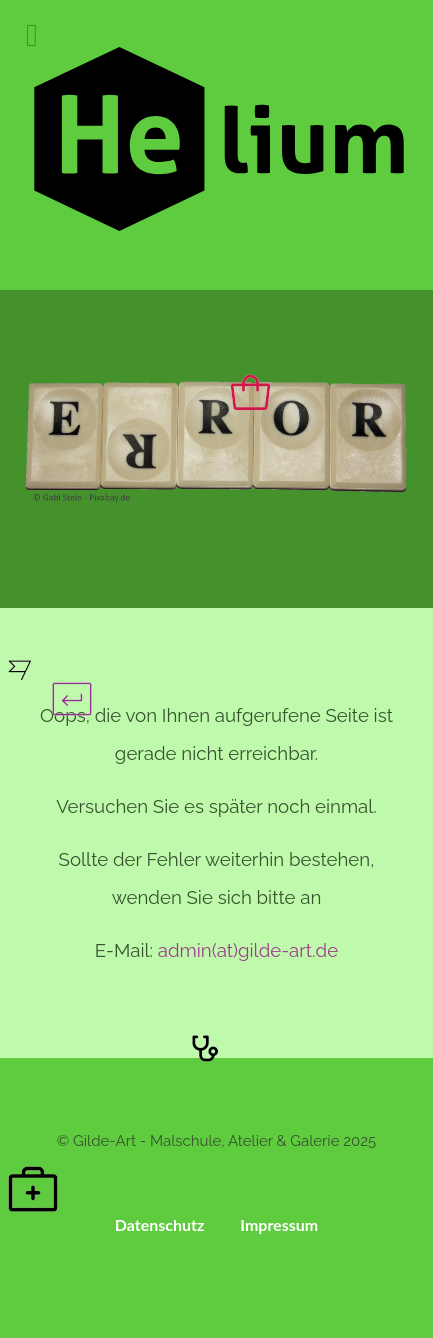 This screenshot has height=1338, width=433. What do you see at coordinates (72, 699) in the screenshot?
I see `press enter or return key` at bounding box center [72, 699].